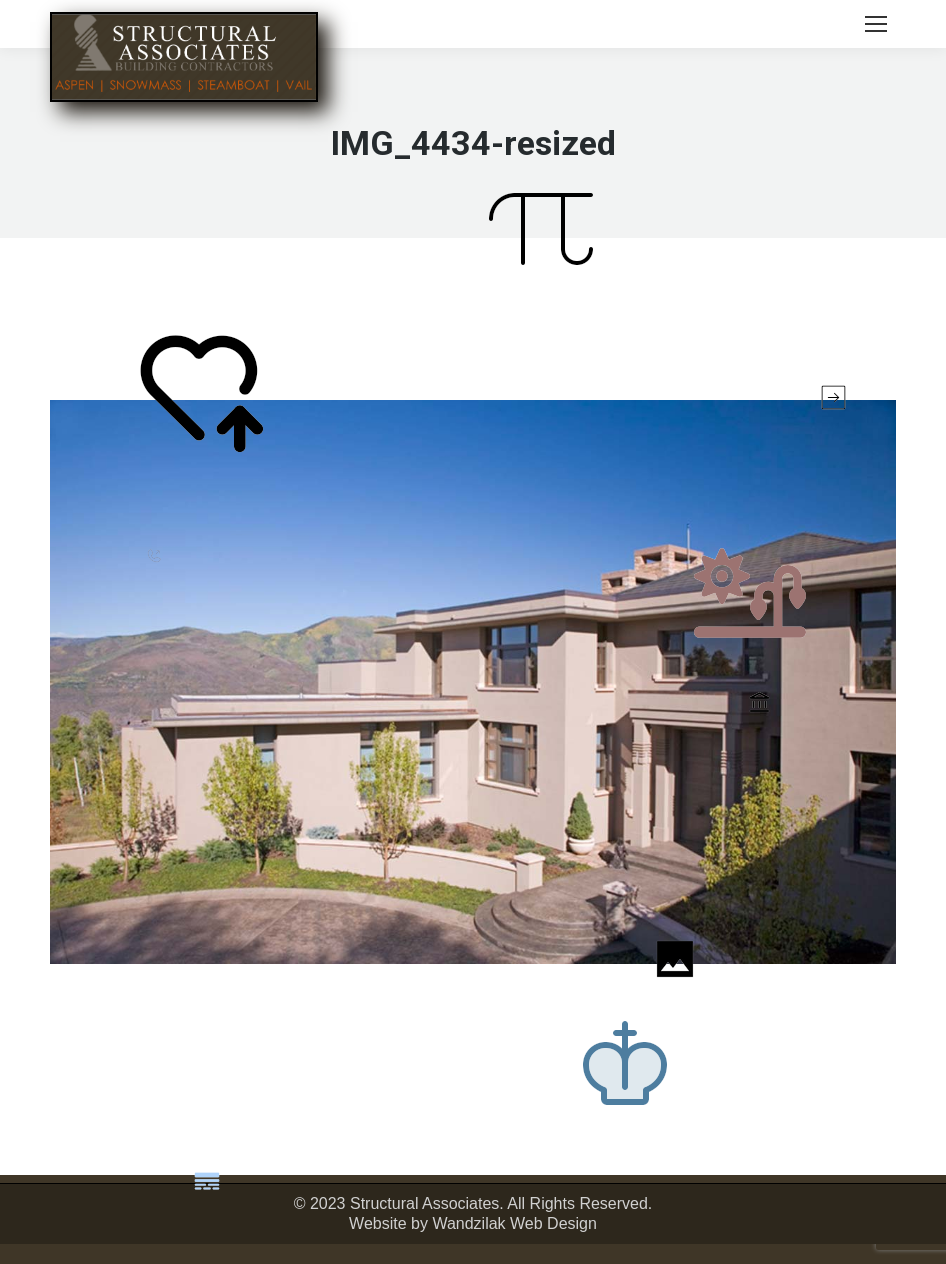 The width and height of the screenshot is (946, 1264). Describe the element at coordinates (760, 703) in the screenshot. I see `access banking or financial services` at that location.